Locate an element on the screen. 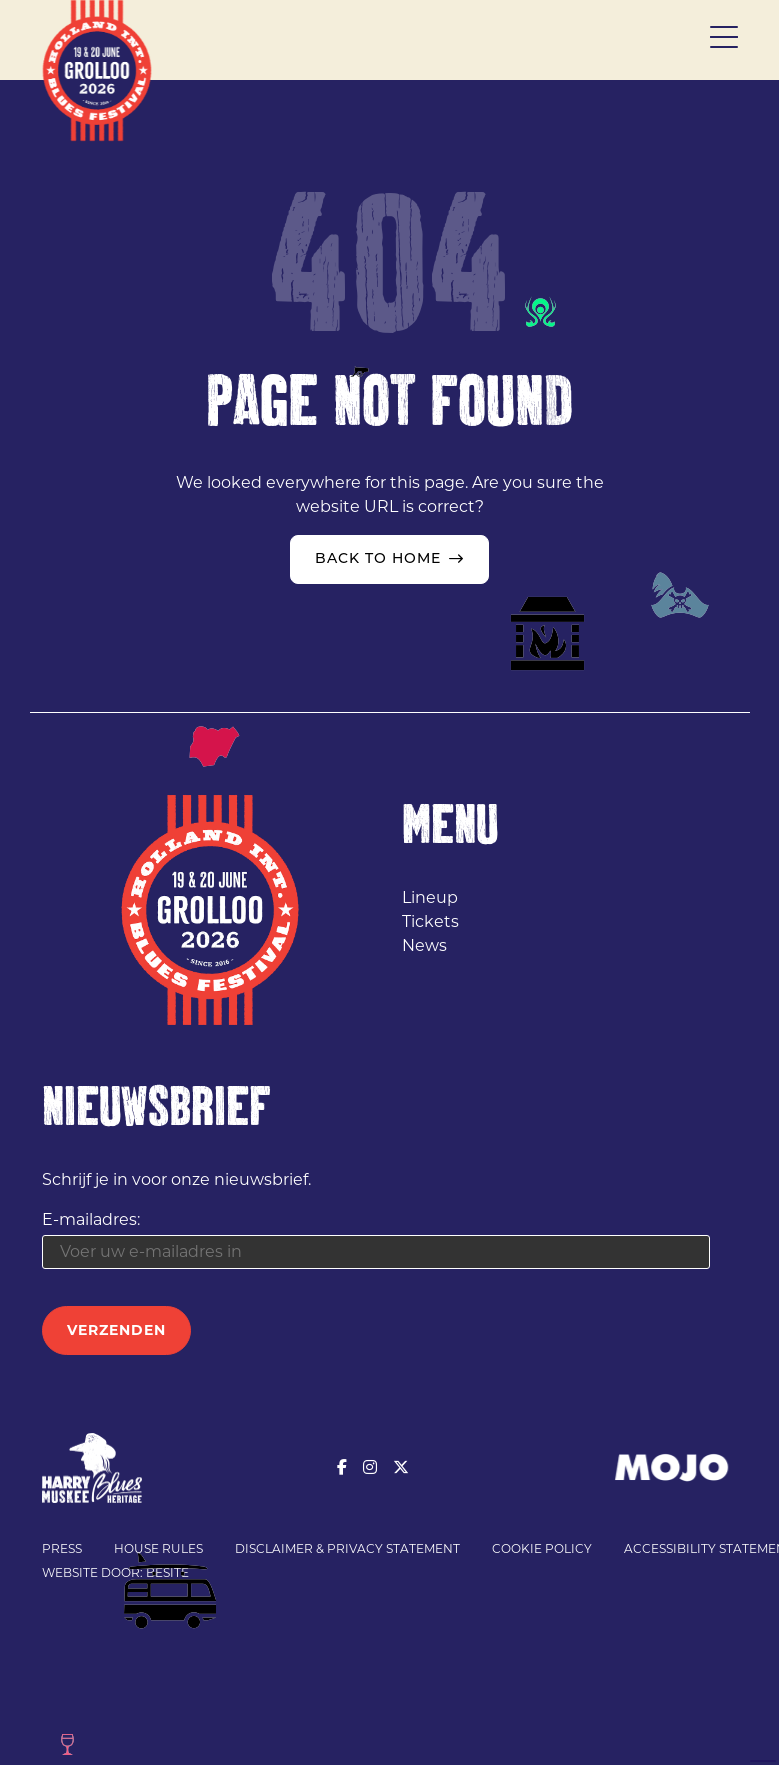 This screenshot has height=1765, width=779. browse surf or beach-related activities is located at coordinates (170, 1587).